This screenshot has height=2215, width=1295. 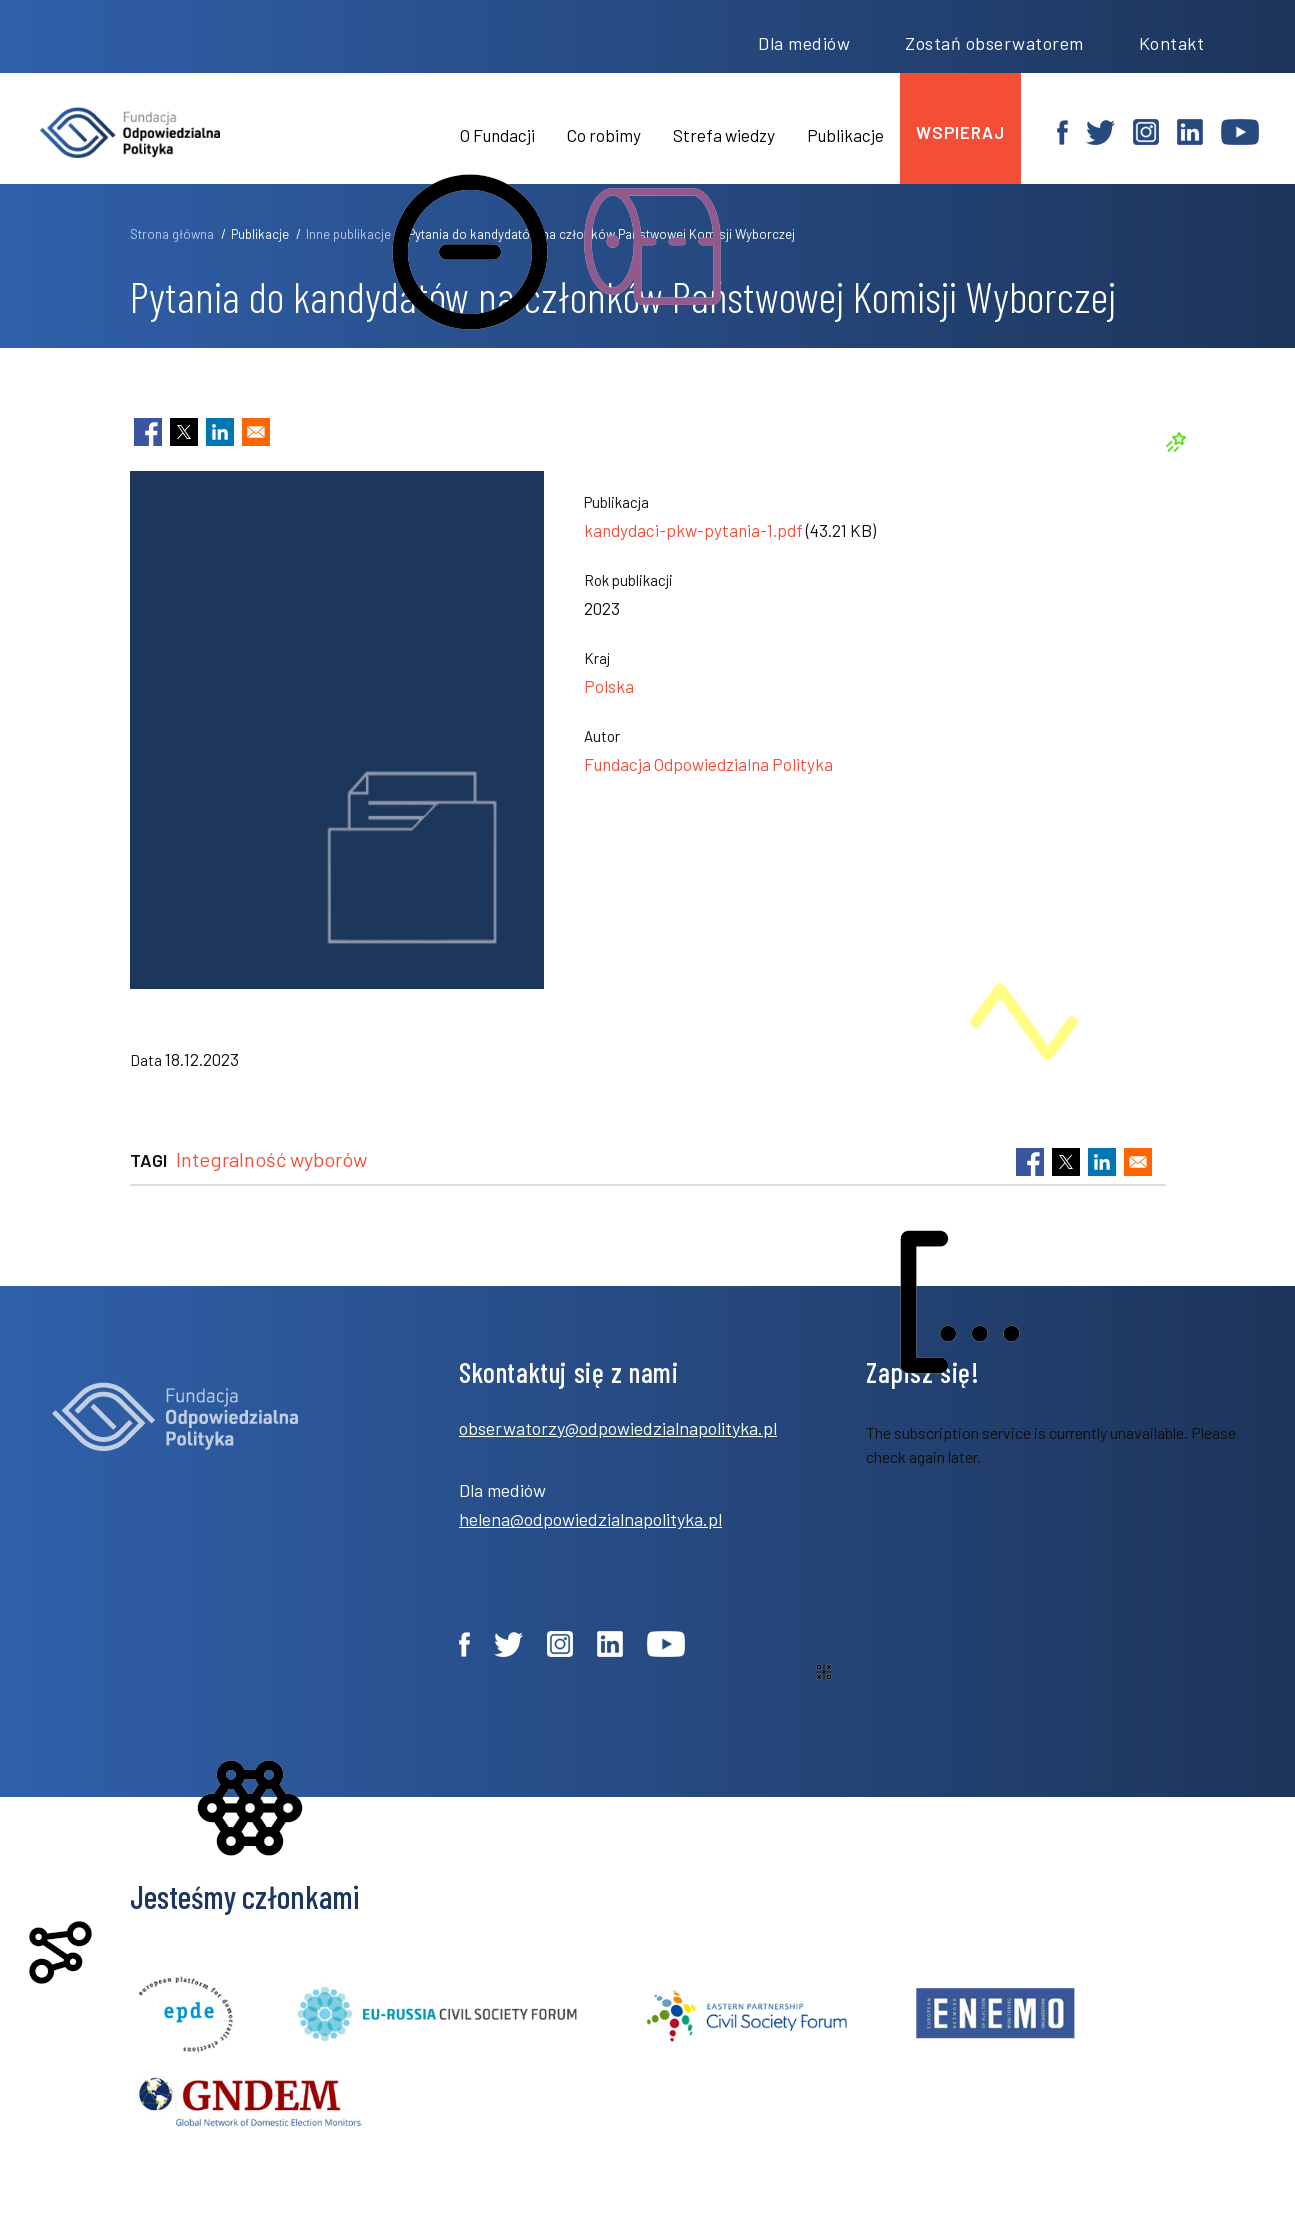 What do you see at coordinates (824, 1672) in the screenshot?
I see `play tic-tac-toe game` at bounding box center [824, 1672].